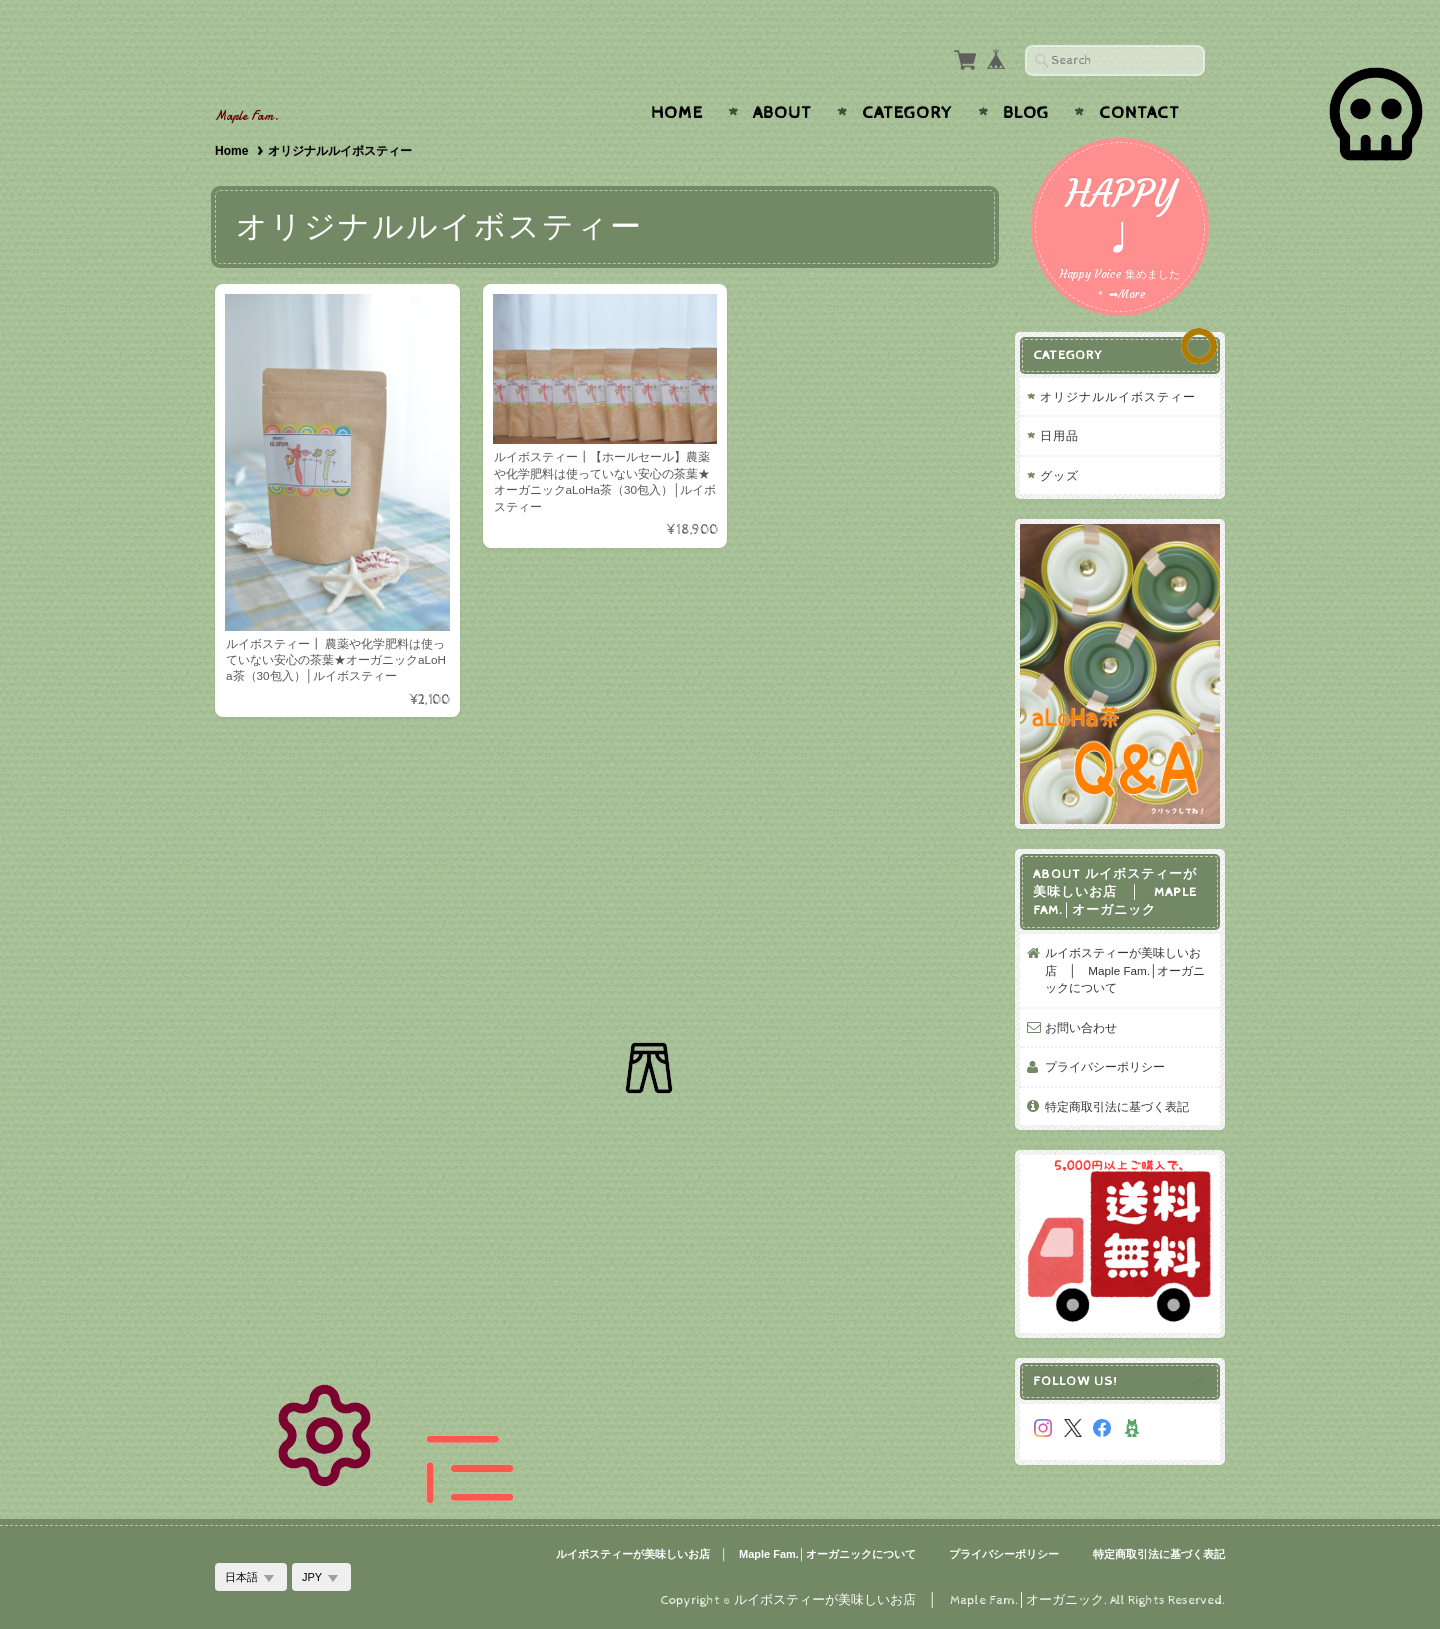  I want to click on indicates dangerous or harmful content, so click(1376, 114).